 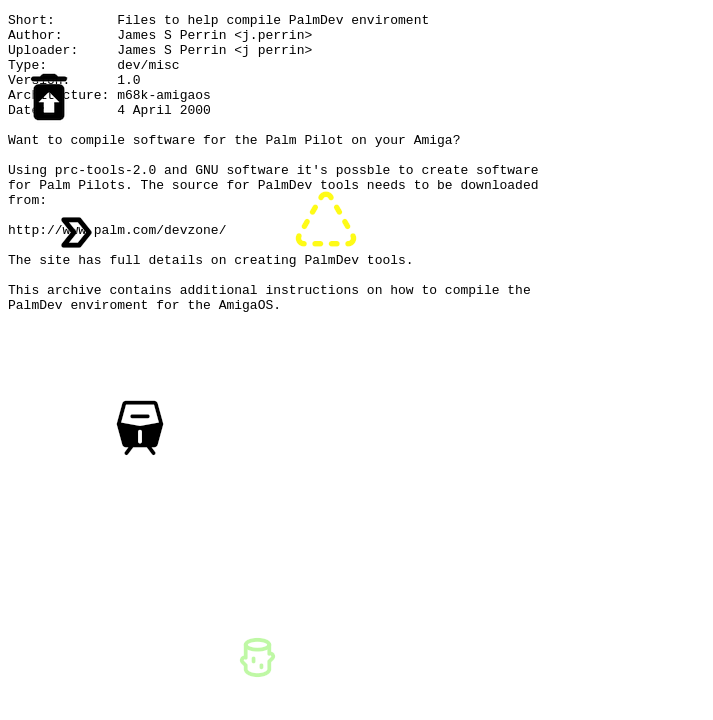 I want to click on navigate to the next item or step, so click(x=76, y=232).